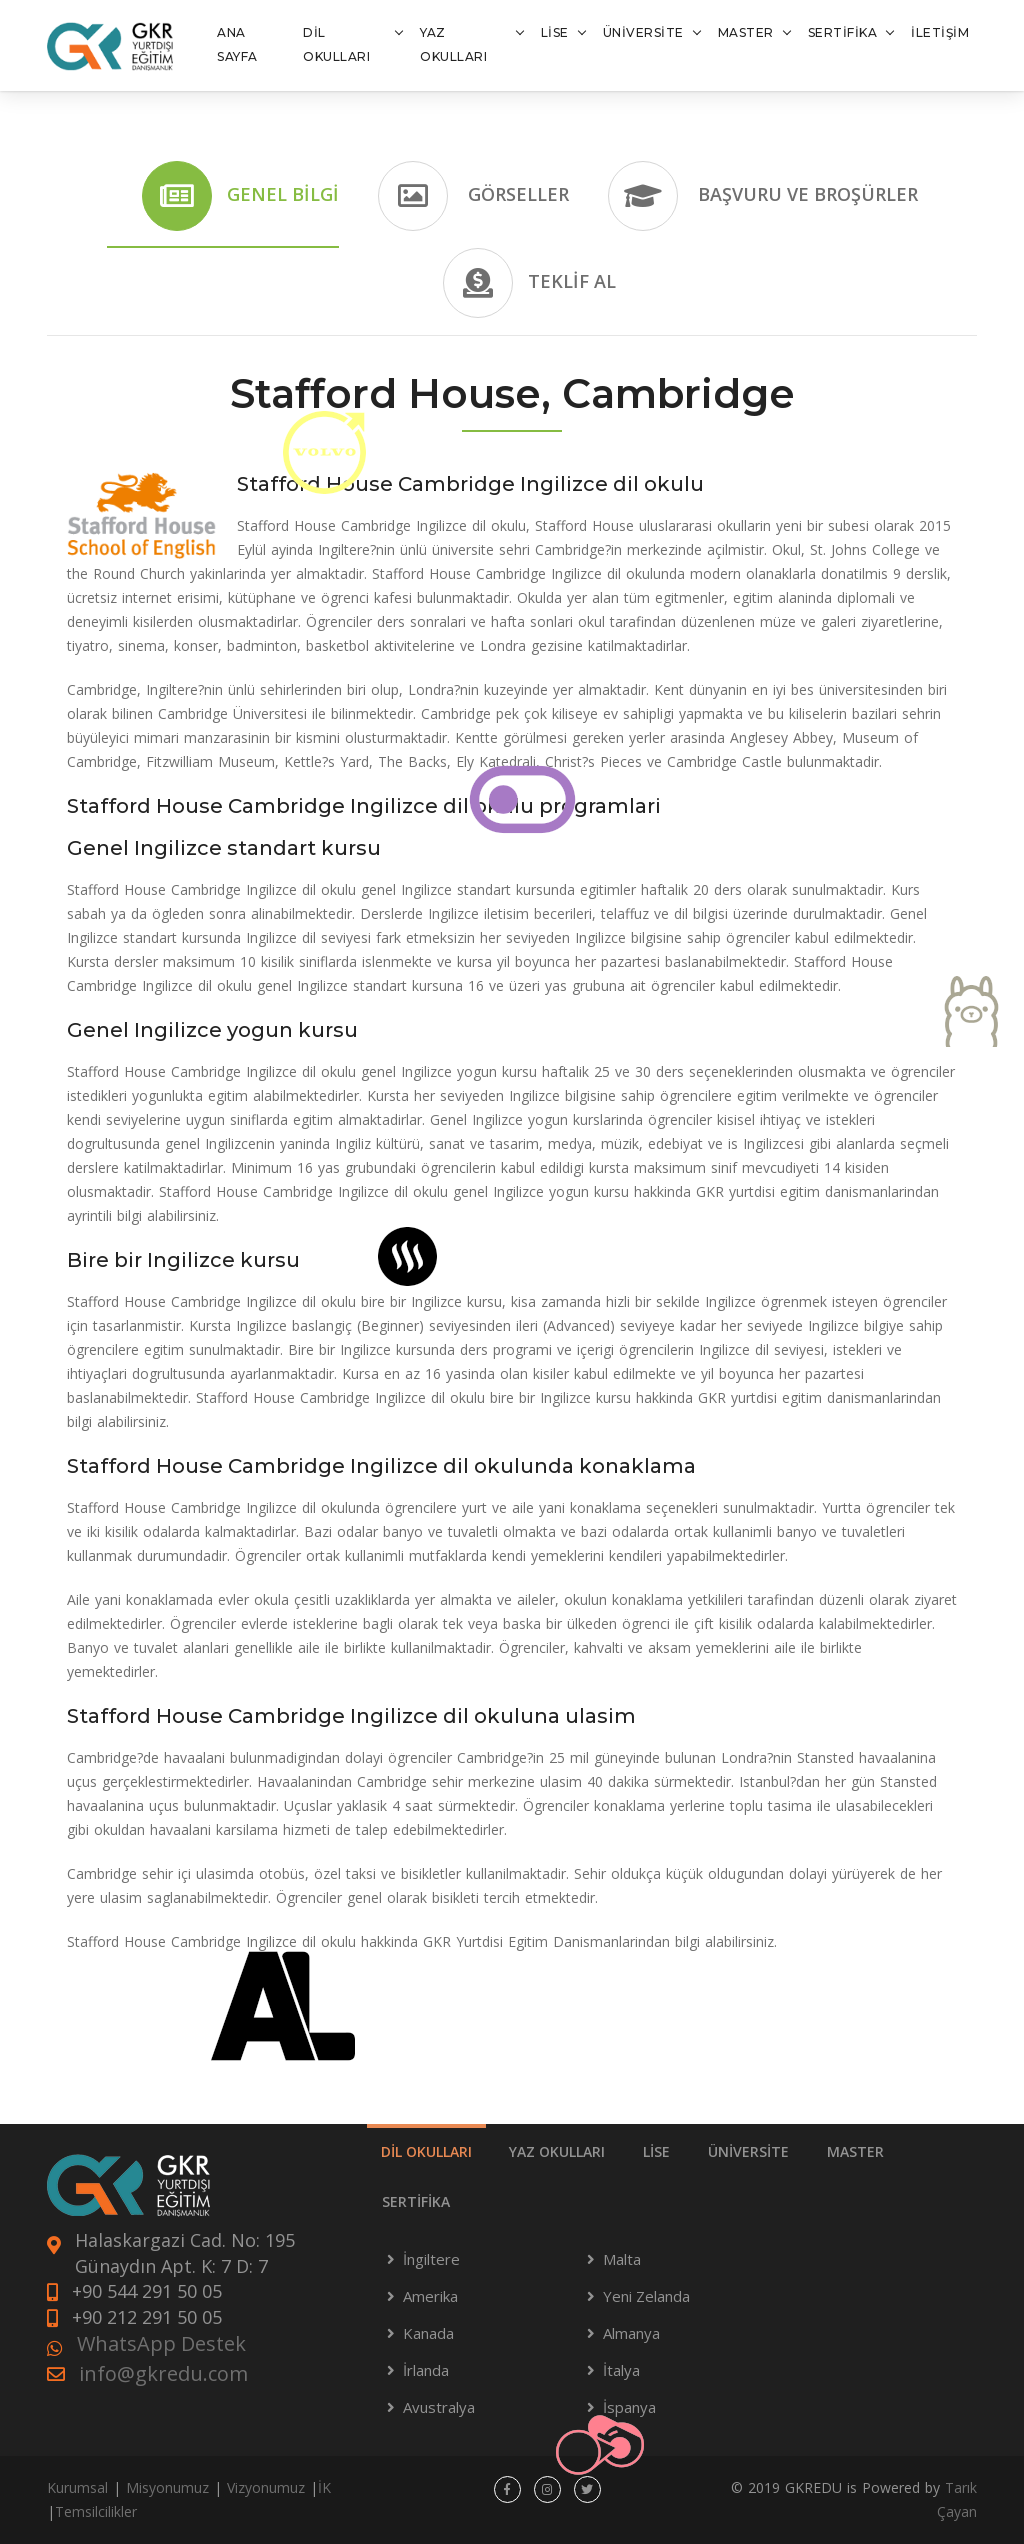 The height and width of the screenshot is (2544, 1024). What do you see at coordinates (407, 1256) in the screenshot?
I see `steem blockchain platform logo` at bounding box center [407, 1256].